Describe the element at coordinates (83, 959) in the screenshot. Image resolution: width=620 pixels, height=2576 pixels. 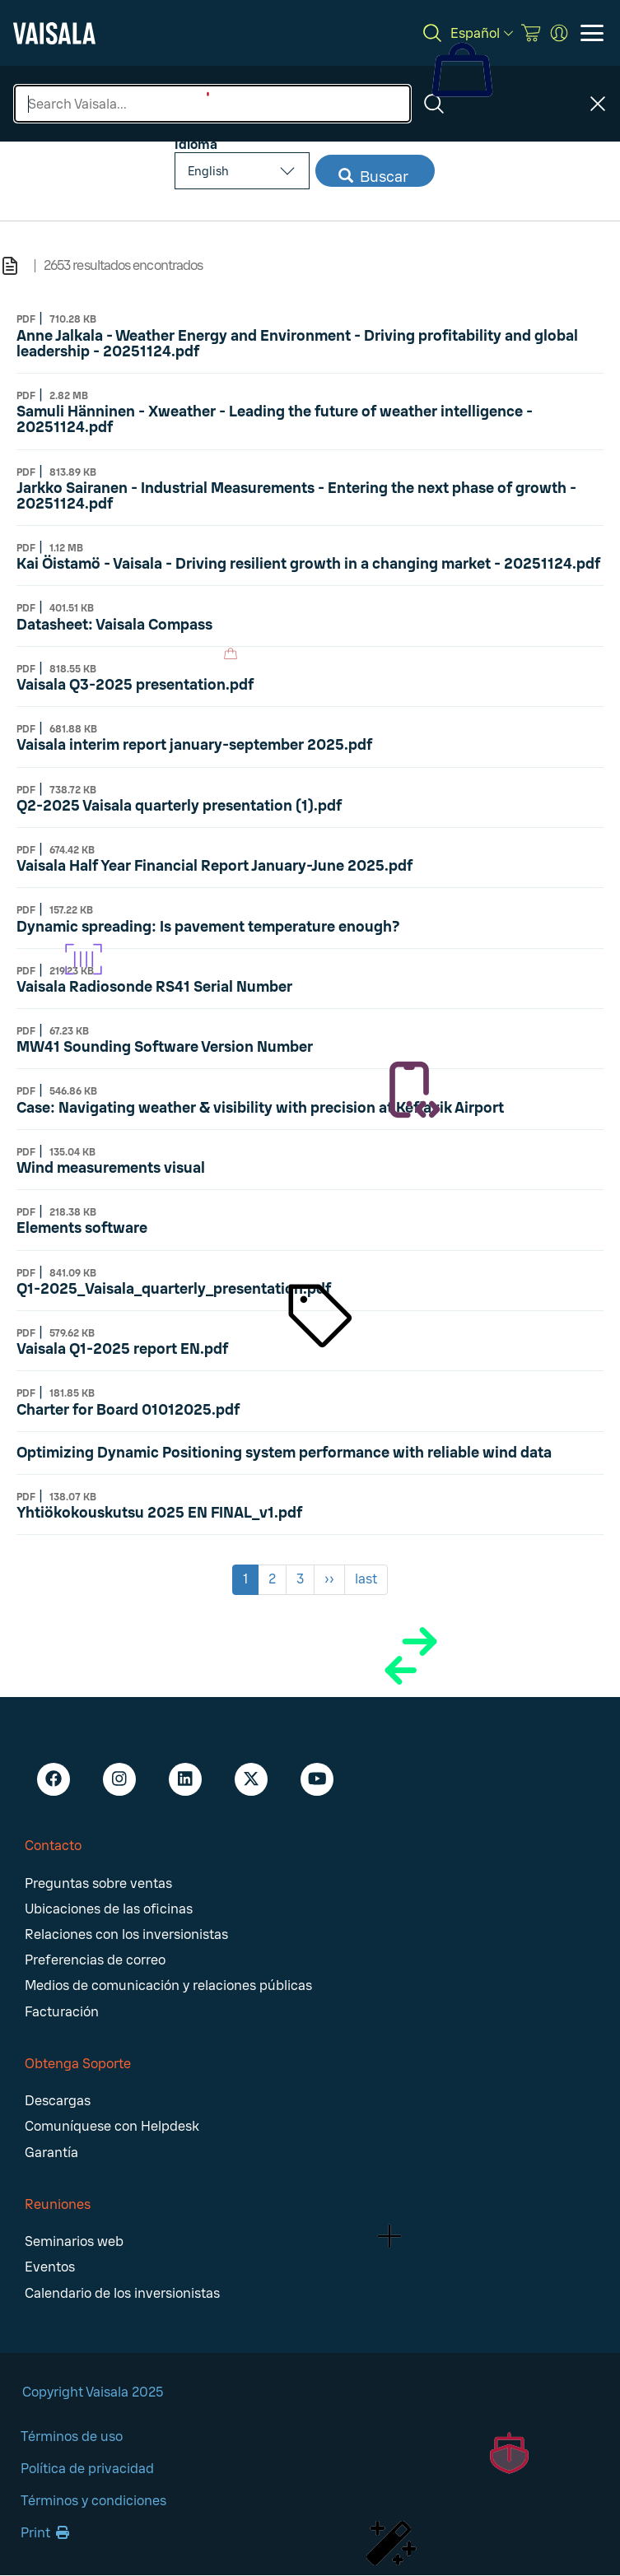
I see `scan a barcode` at that location.